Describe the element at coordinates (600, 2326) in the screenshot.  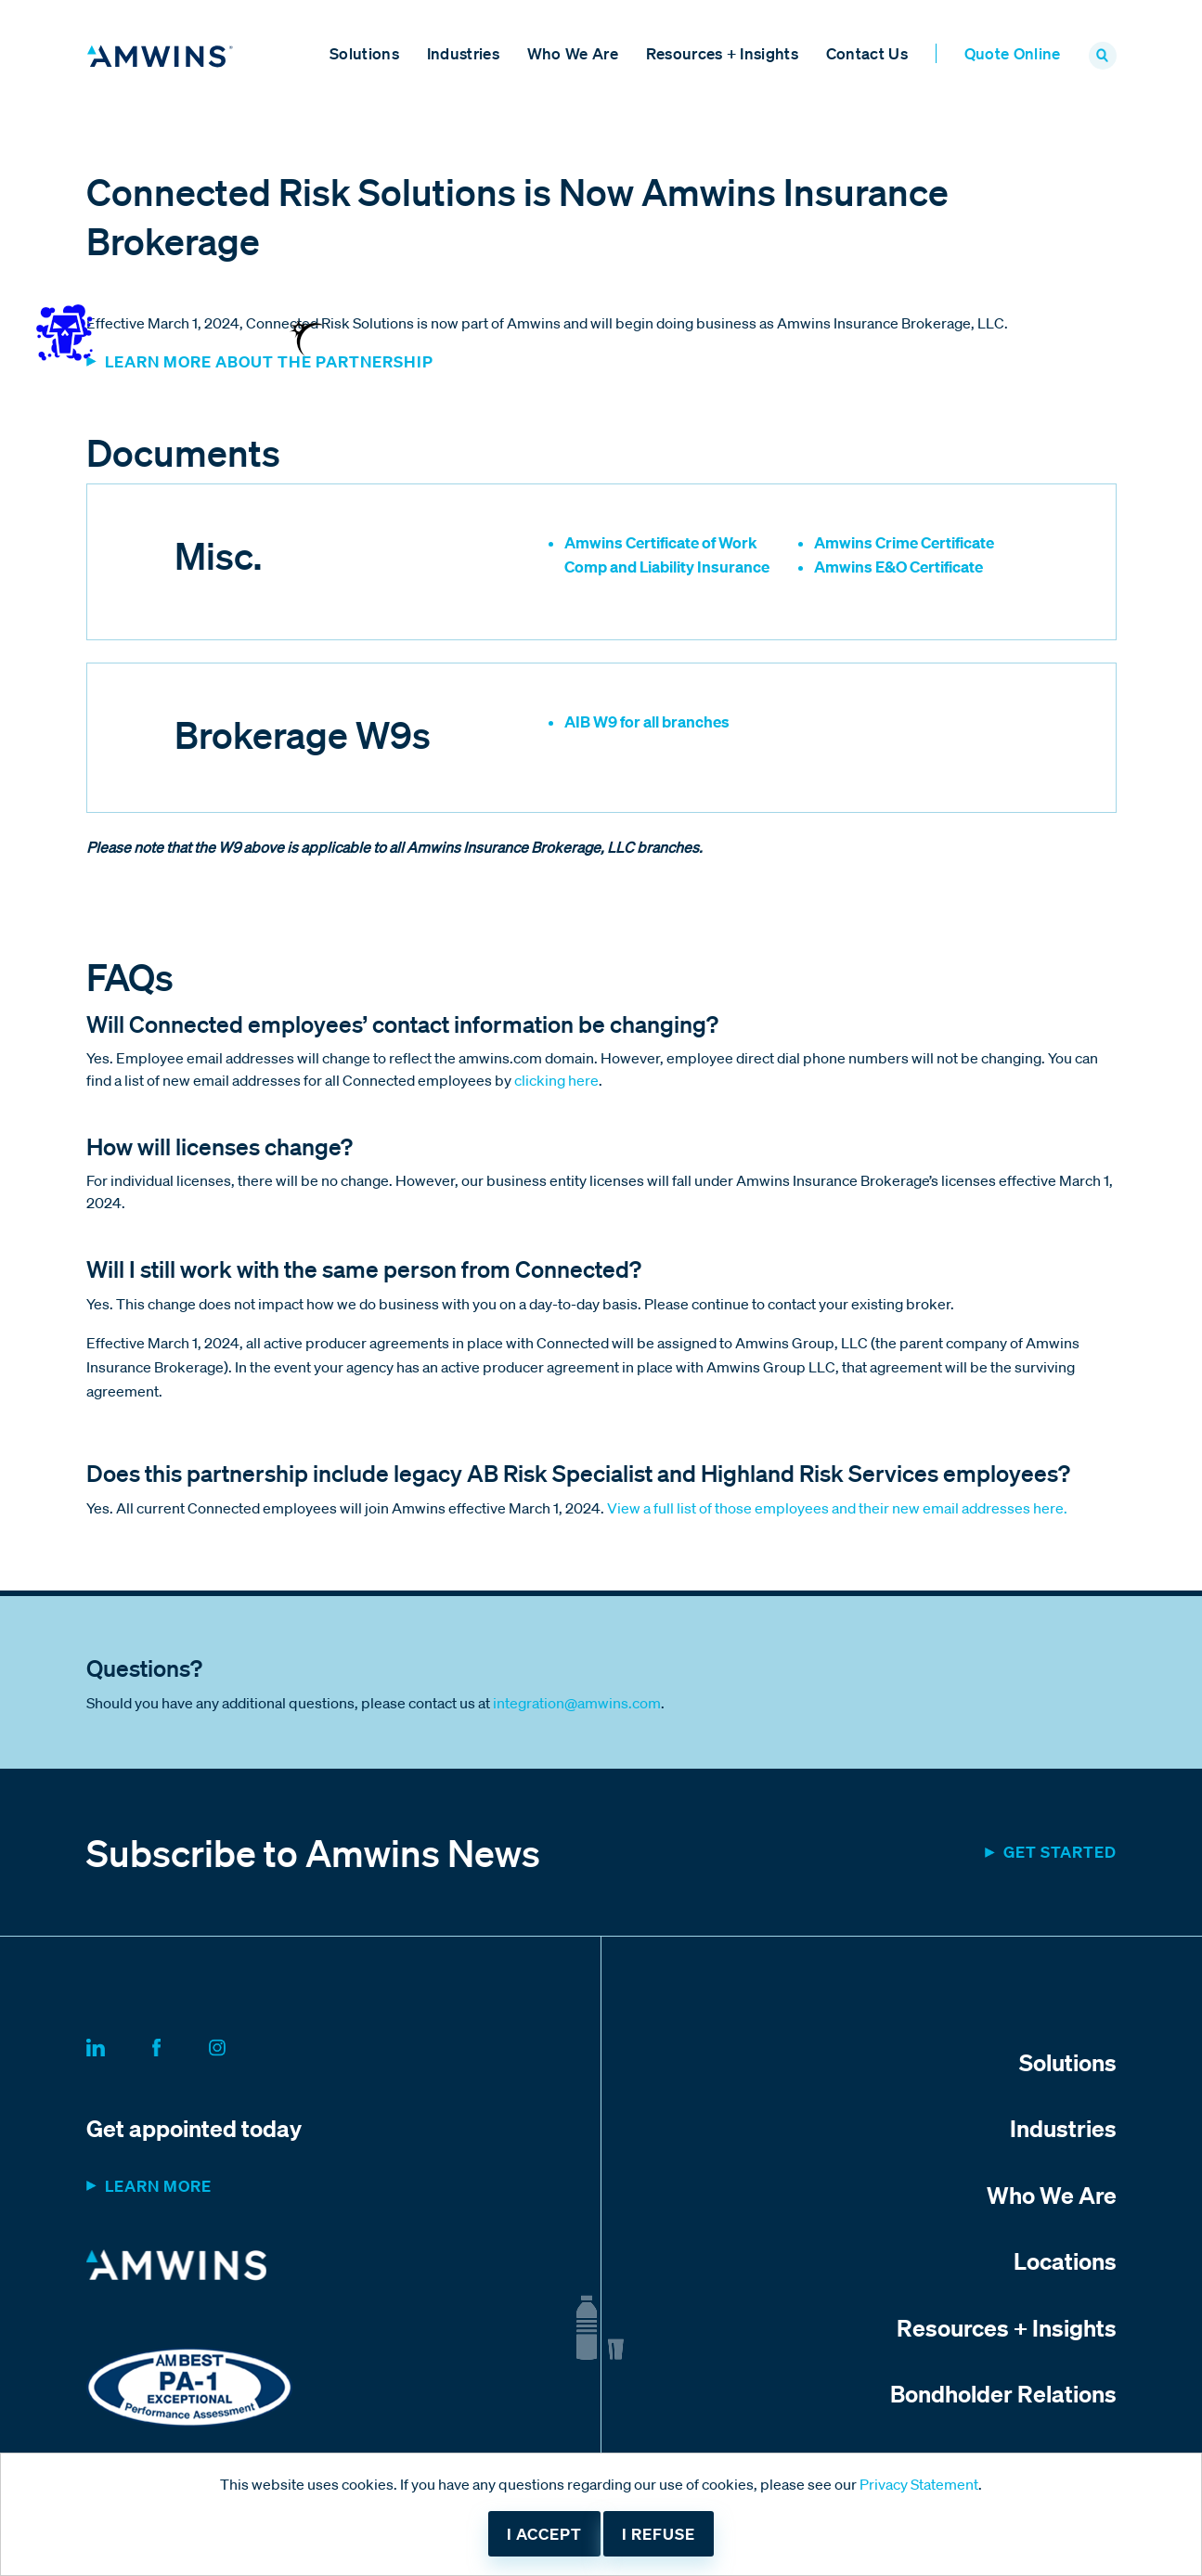
I see `track your daily water intake` at that location.